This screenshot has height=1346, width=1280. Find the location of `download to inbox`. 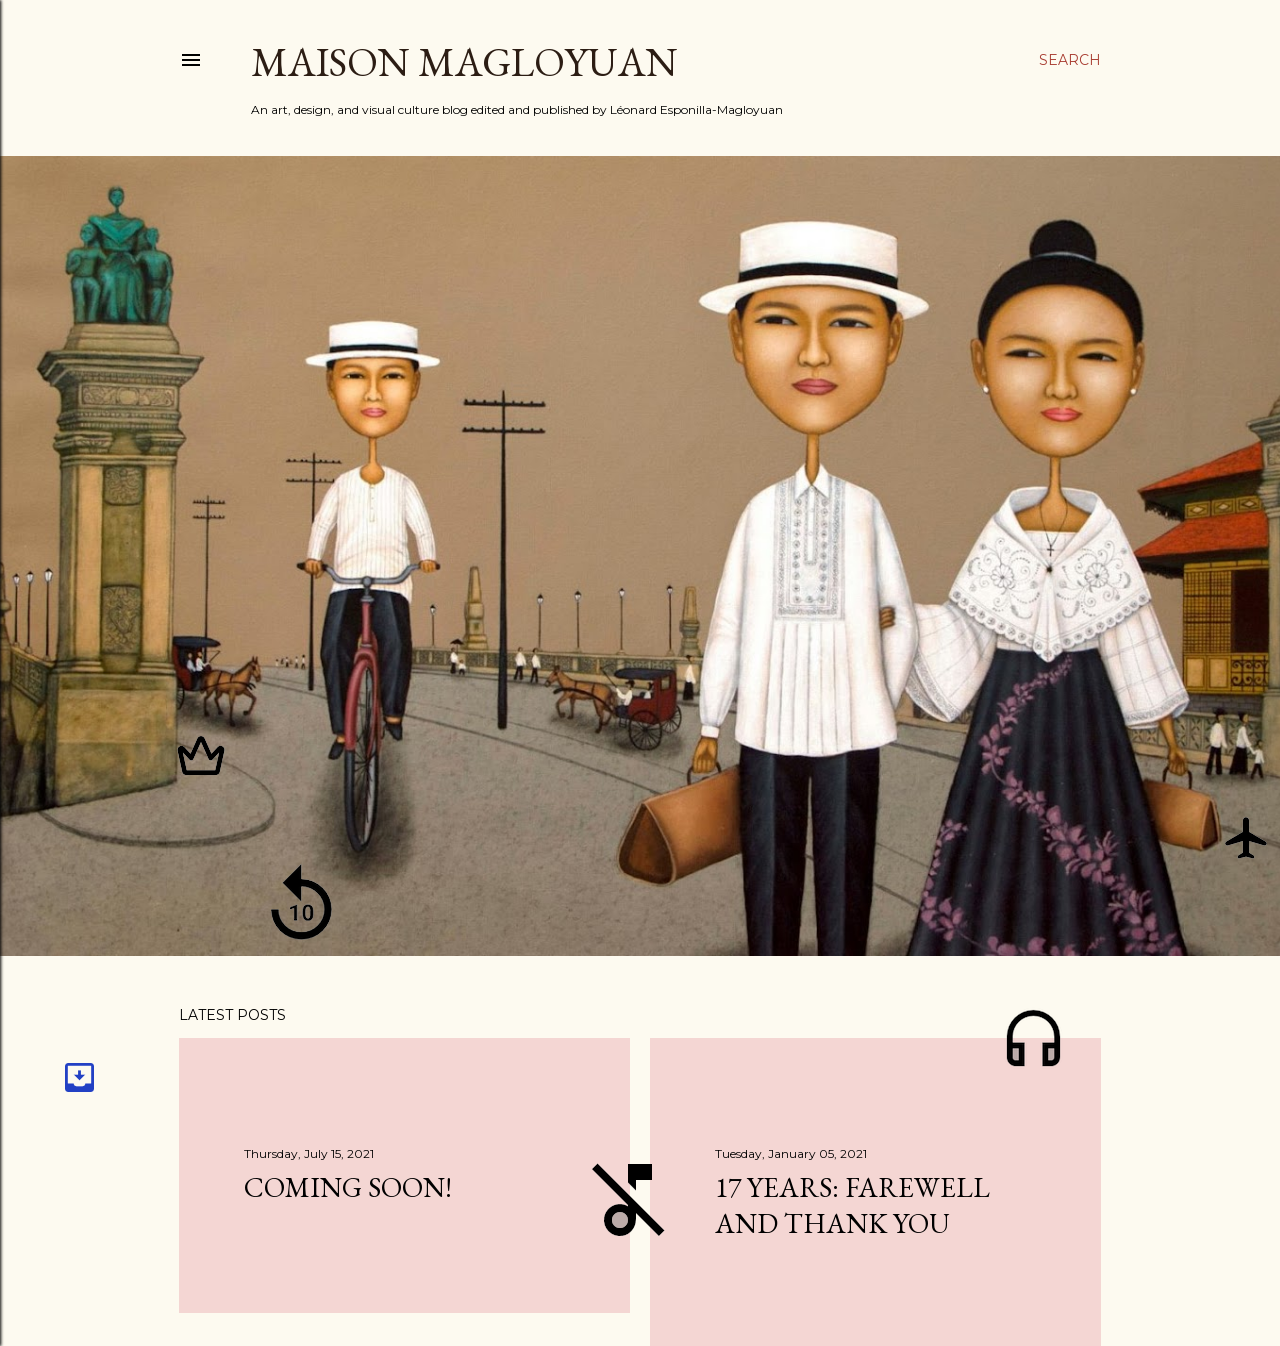

download to inbox is located at coordinates (79, 1077).